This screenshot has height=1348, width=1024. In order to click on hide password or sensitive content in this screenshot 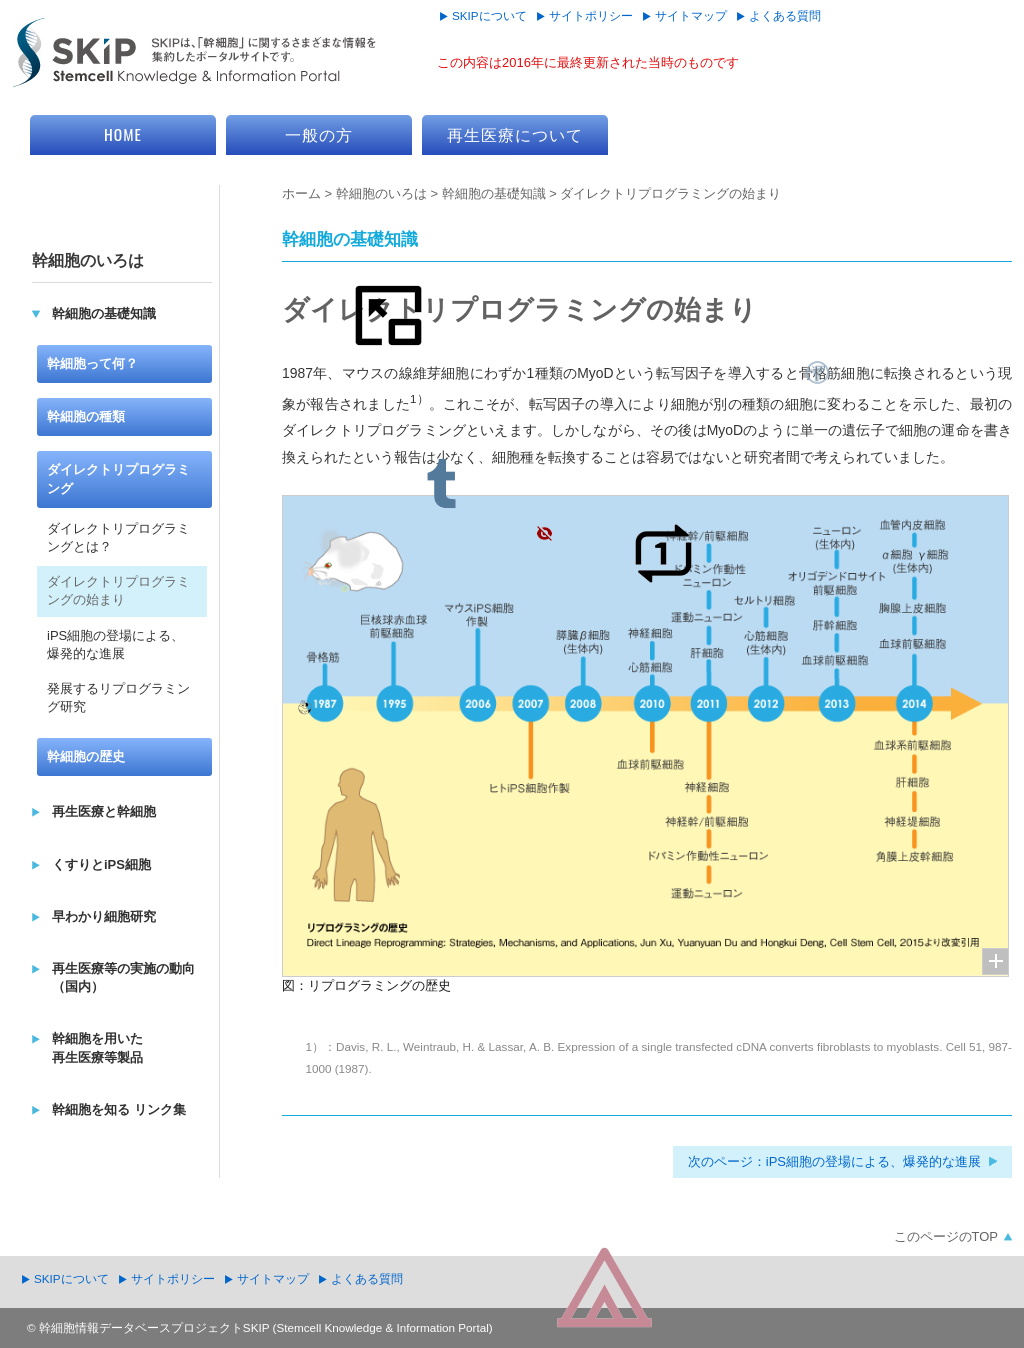, I will do `click(544, 533)`.